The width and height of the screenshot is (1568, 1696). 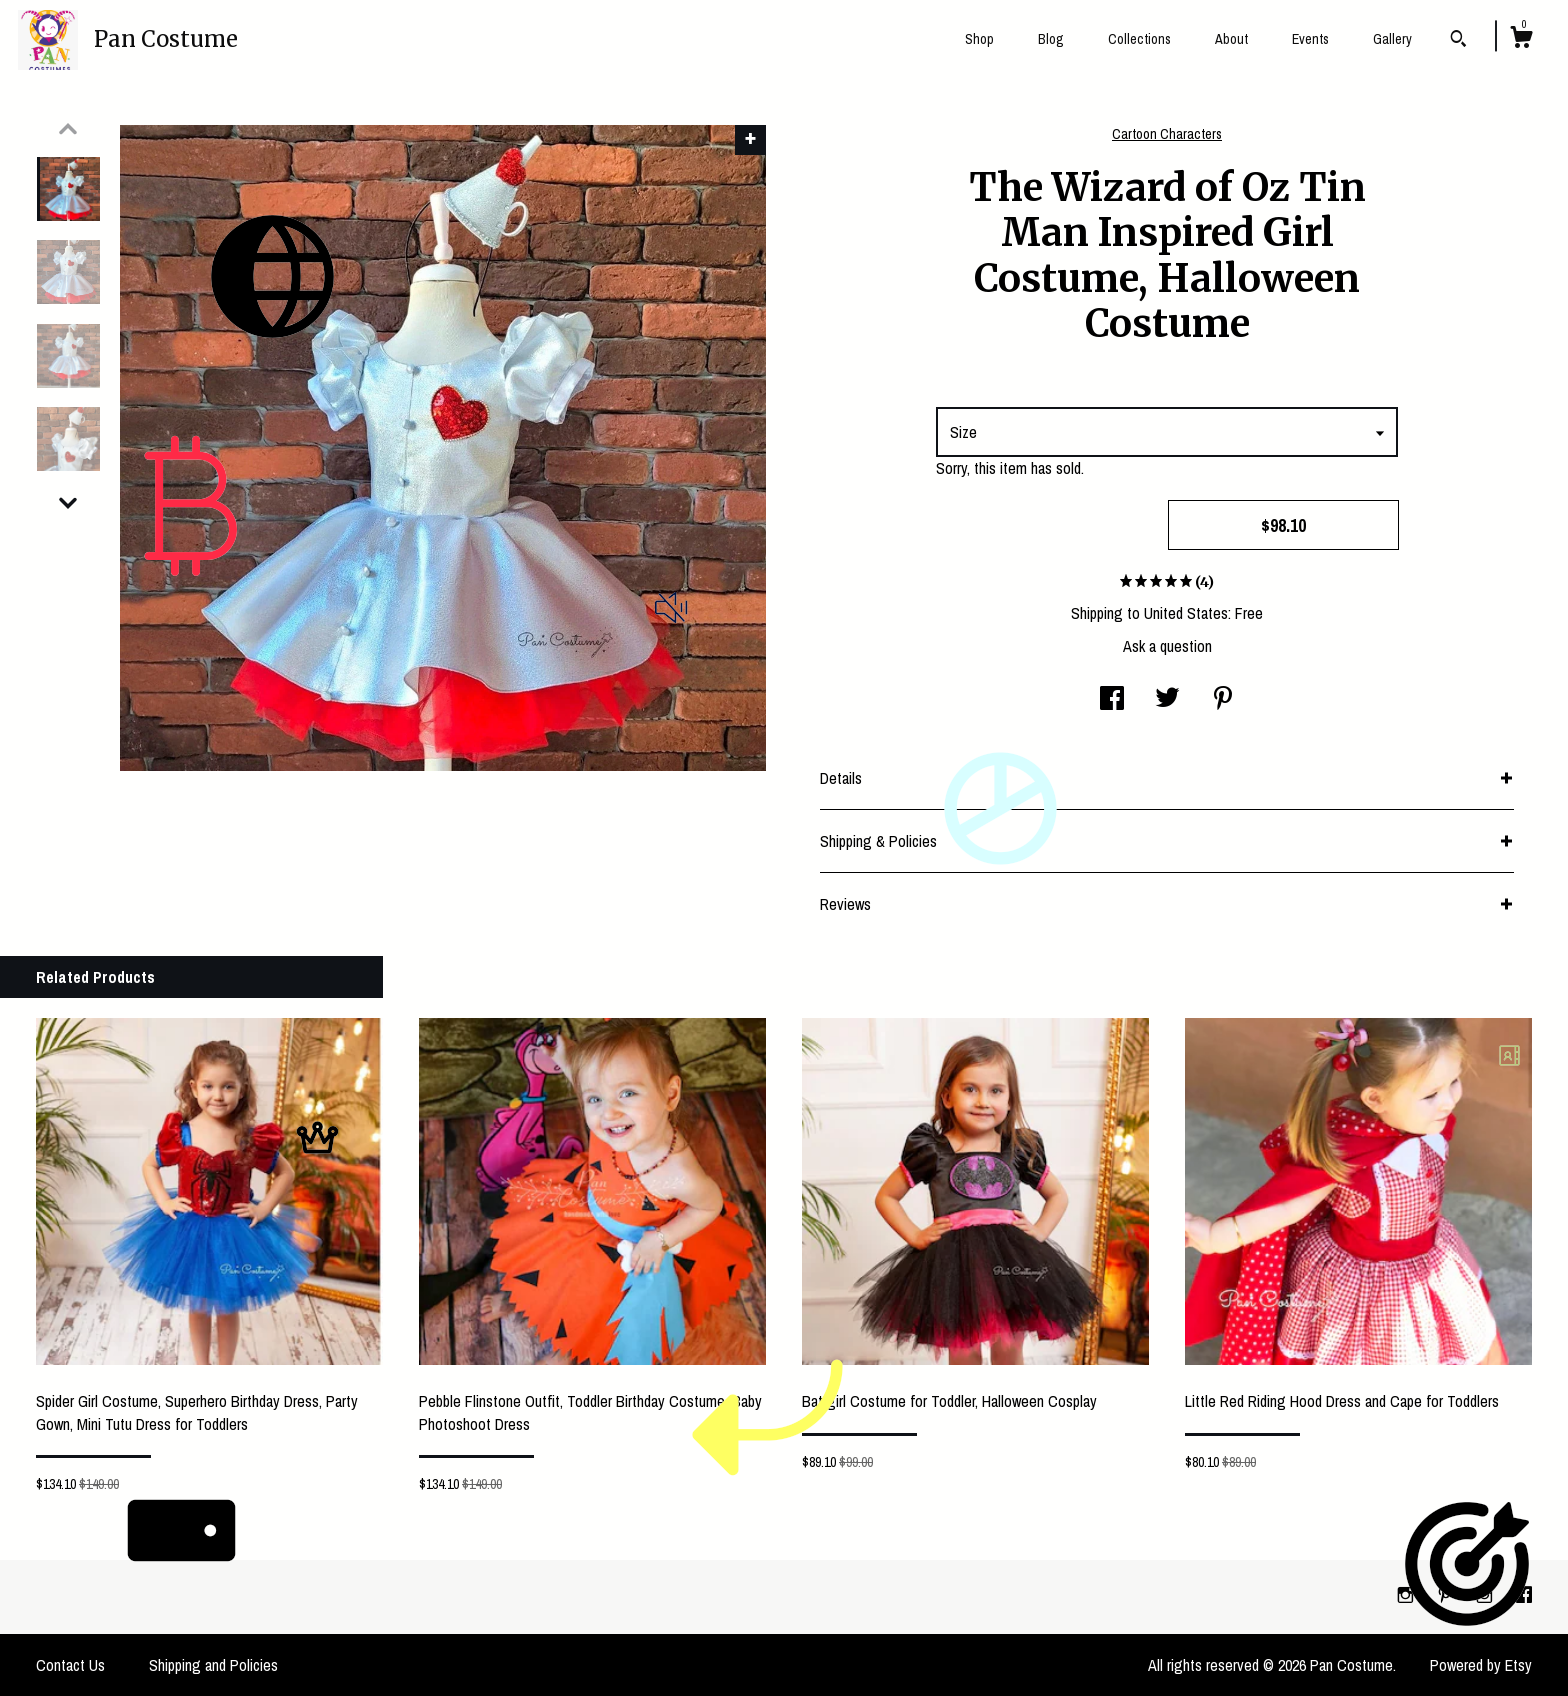 What do you see at coordinates (1509, 1055) in the screenshot?
I see `open your contacts or address book` at bounding box center [1509, 1055].